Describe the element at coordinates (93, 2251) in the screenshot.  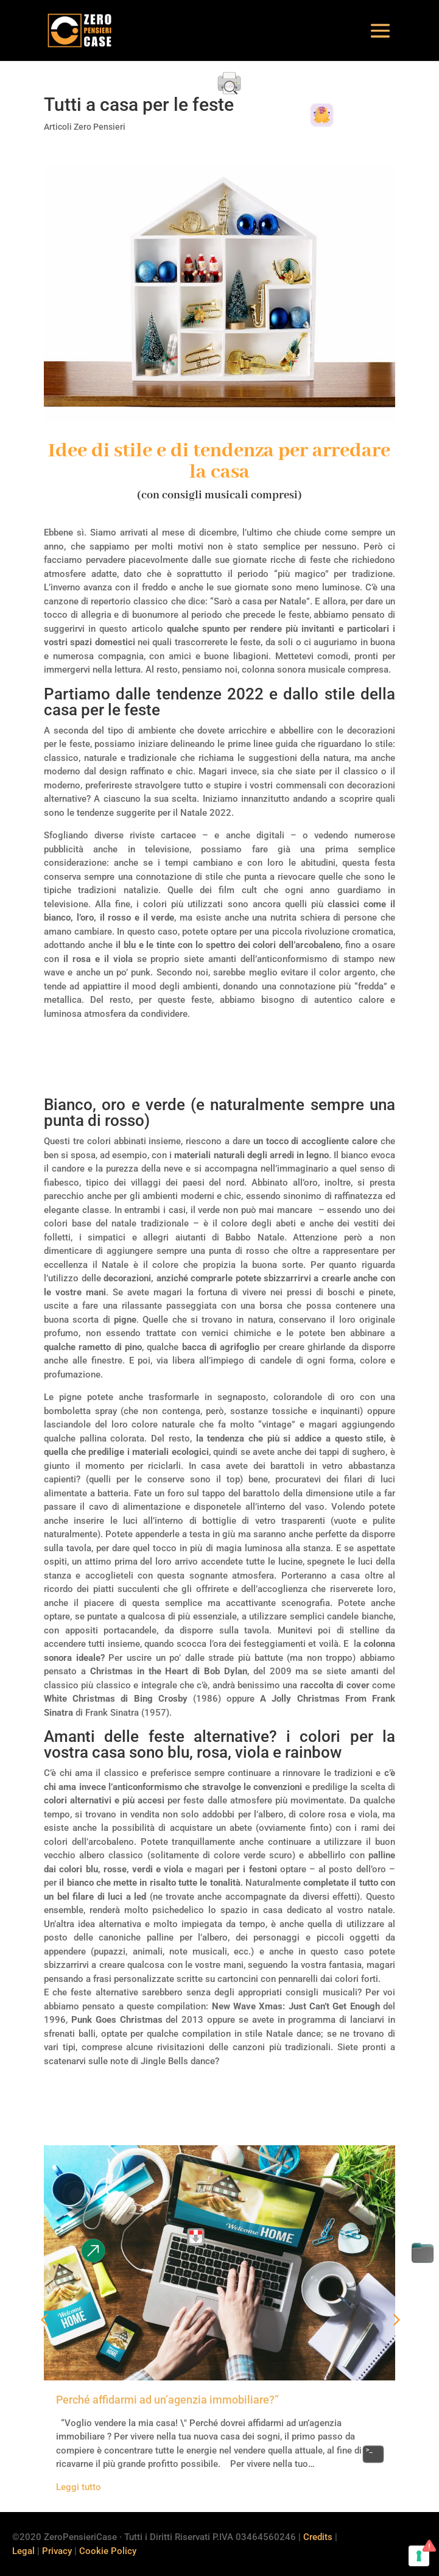
I see `indicates a symbolic link or shortcut to another file` at that location.